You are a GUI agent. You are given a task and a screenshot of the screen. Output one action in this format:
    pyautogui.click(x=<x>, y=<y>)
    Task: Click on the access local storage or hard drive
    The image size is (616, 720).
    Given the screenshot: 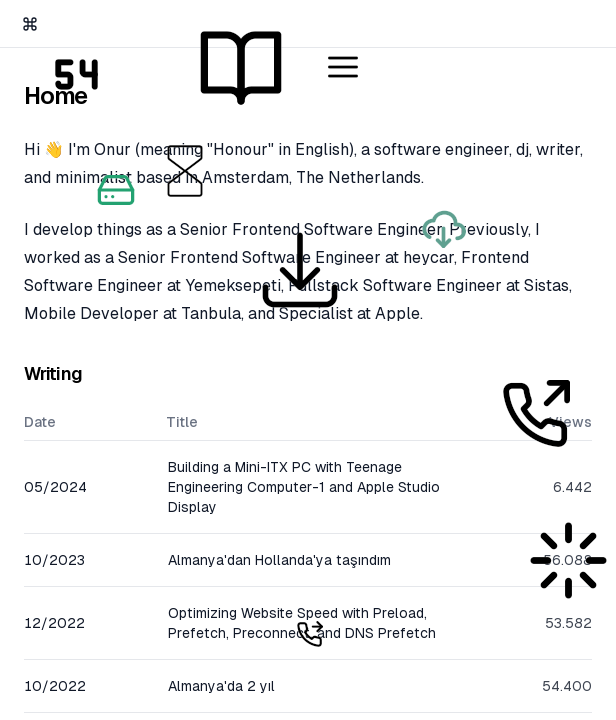 What is the action you would take?
    pyautogui.click(x=116, y=190)
    